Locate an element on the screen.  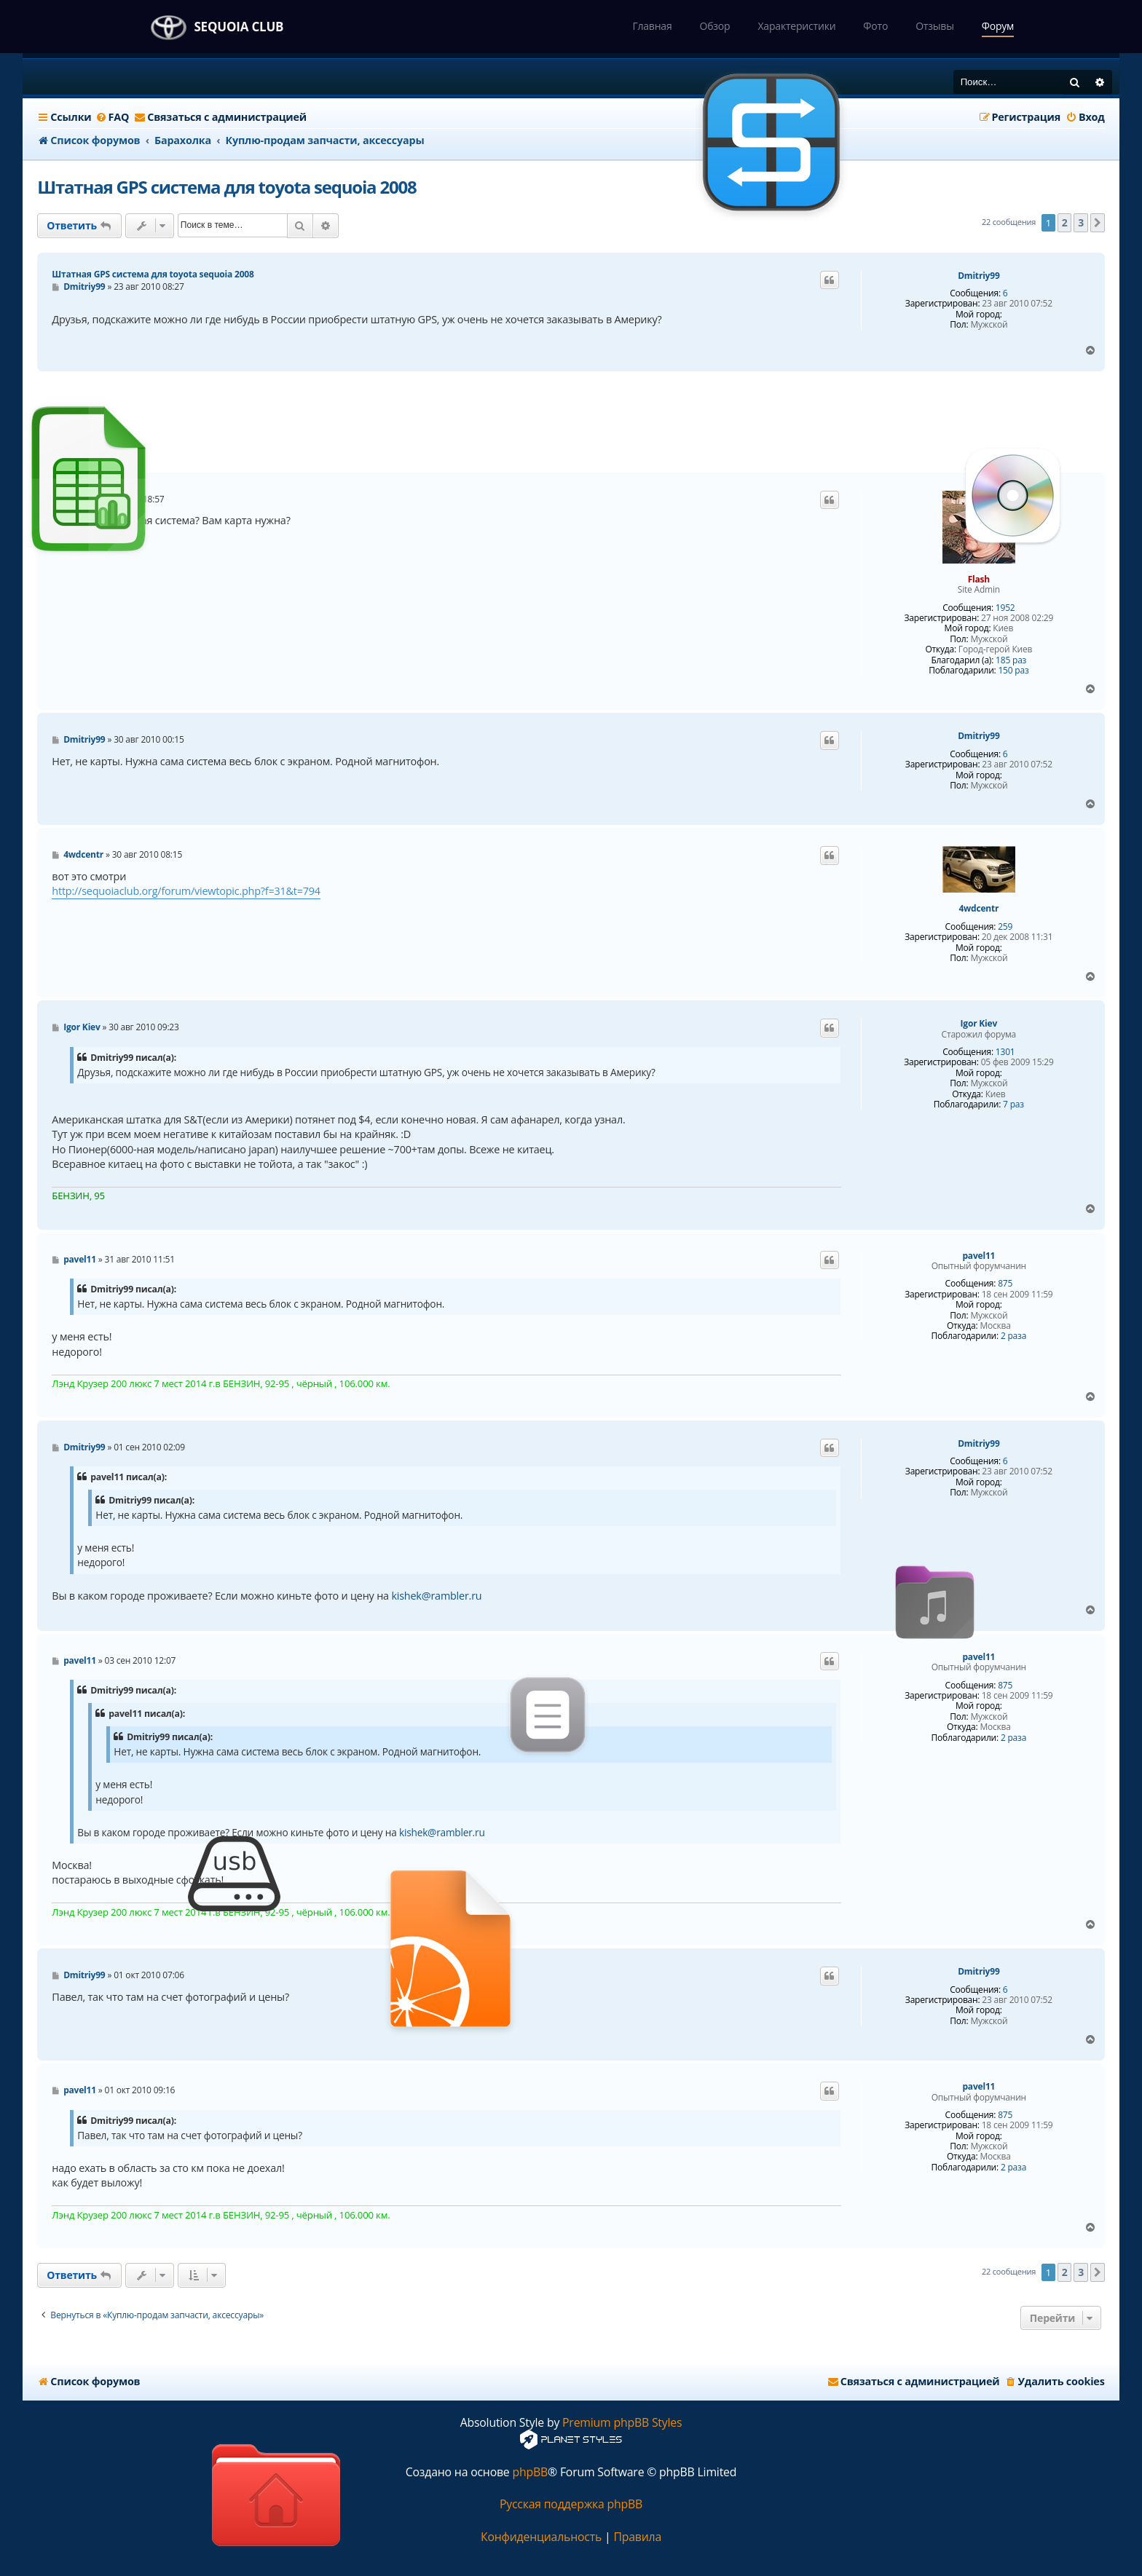
access optical disc settings or media is located at coordinates (1012, 495).